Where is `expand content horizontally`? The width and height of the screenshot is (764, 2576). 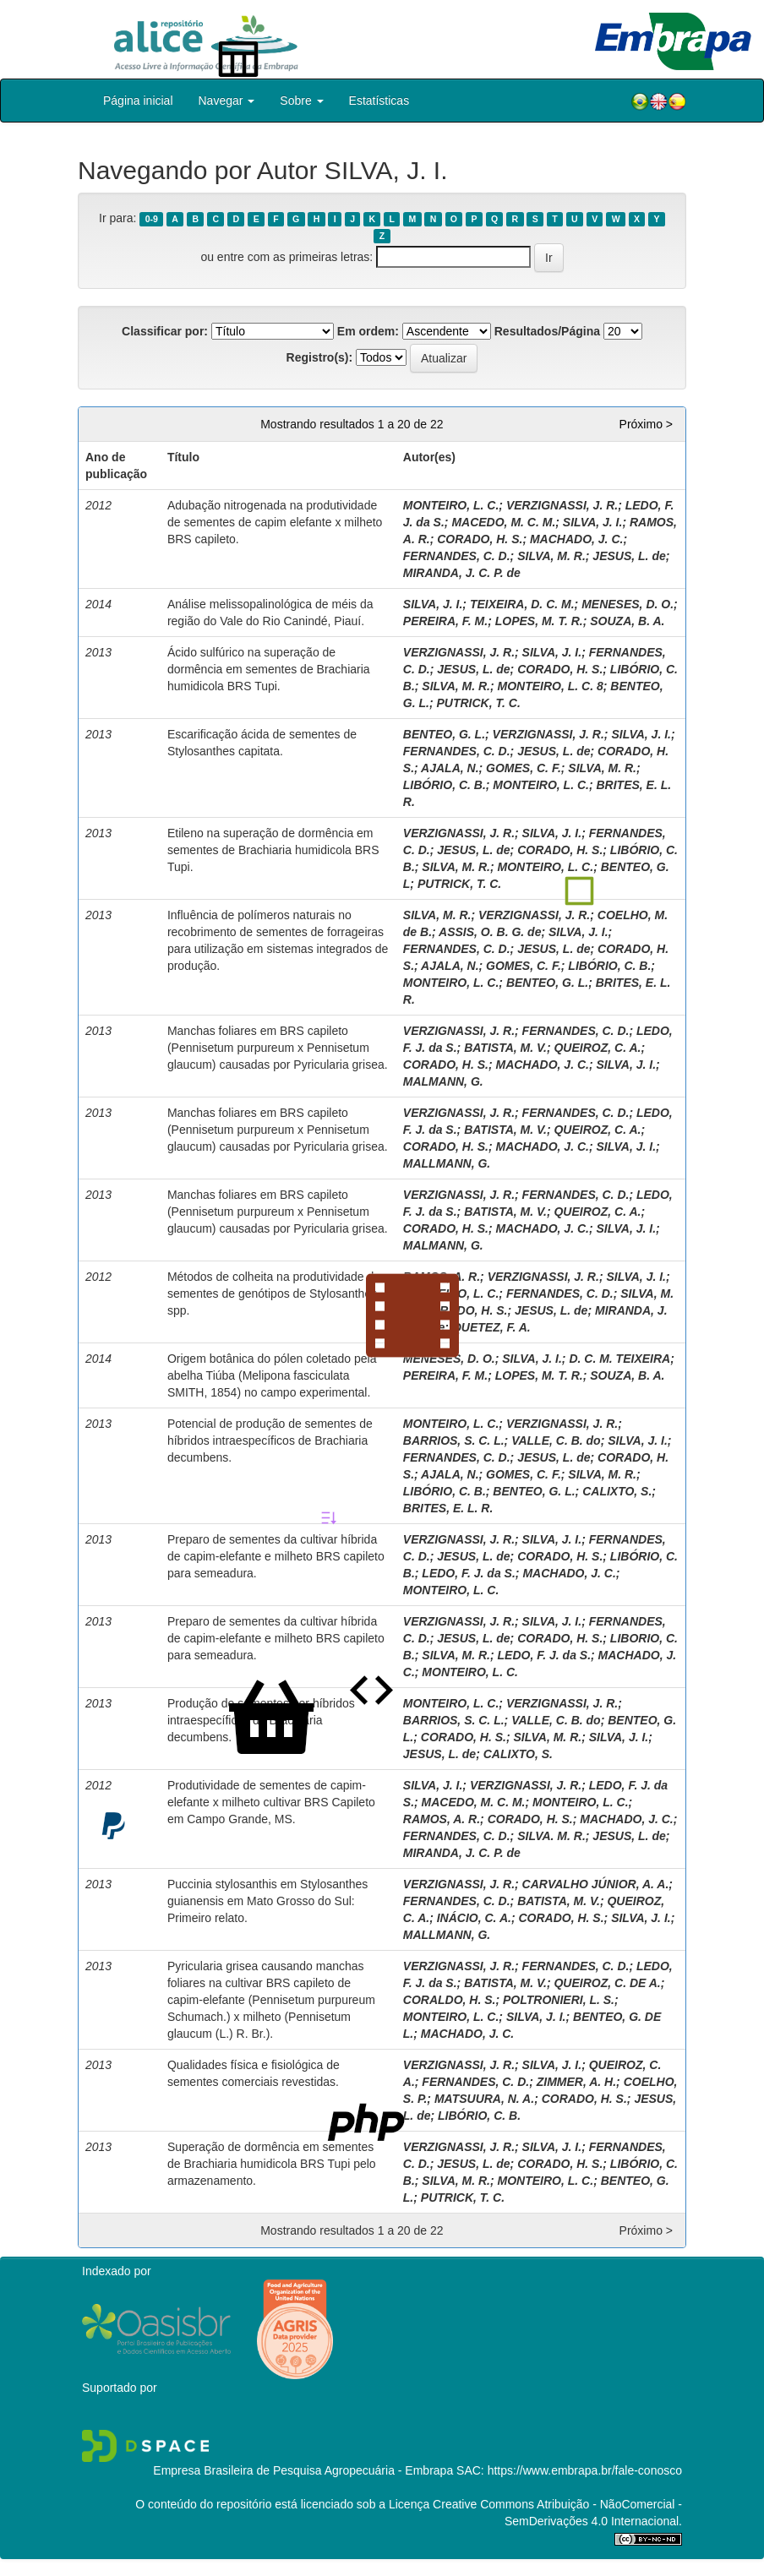 expand content horizontally is located at coordinates (371, 1690).